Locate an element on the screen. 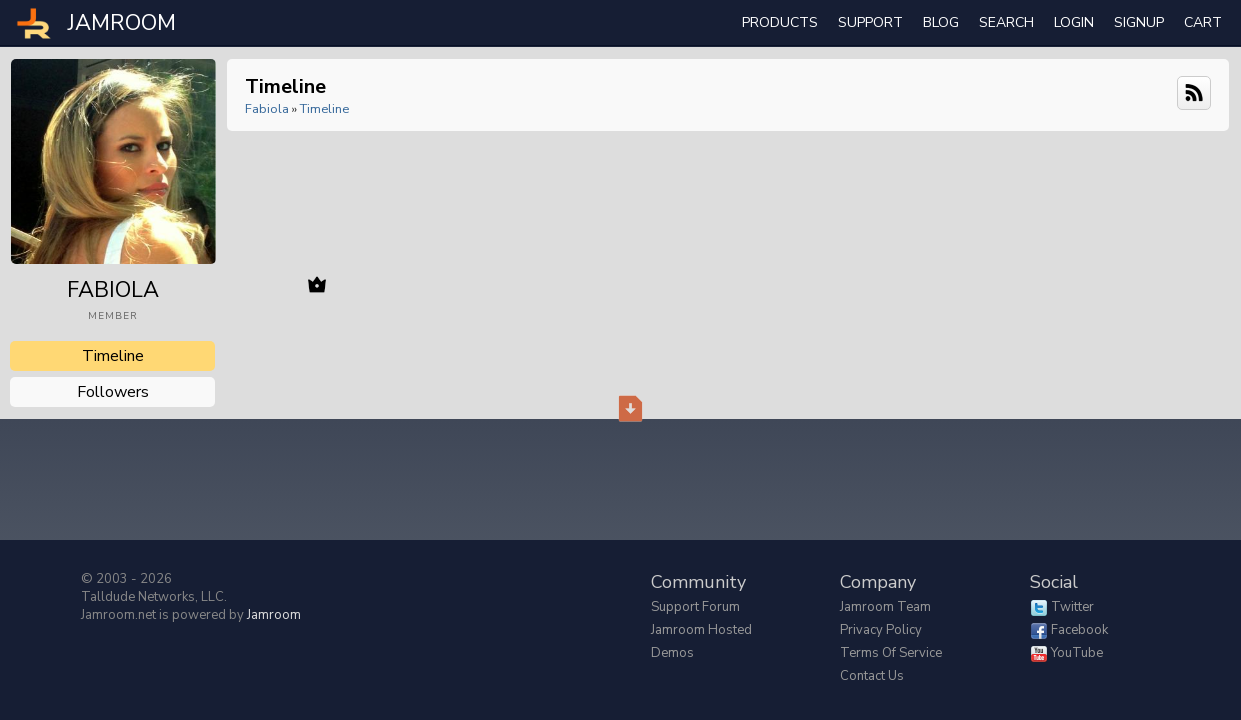  download this file is located at coordinates (630, 408).